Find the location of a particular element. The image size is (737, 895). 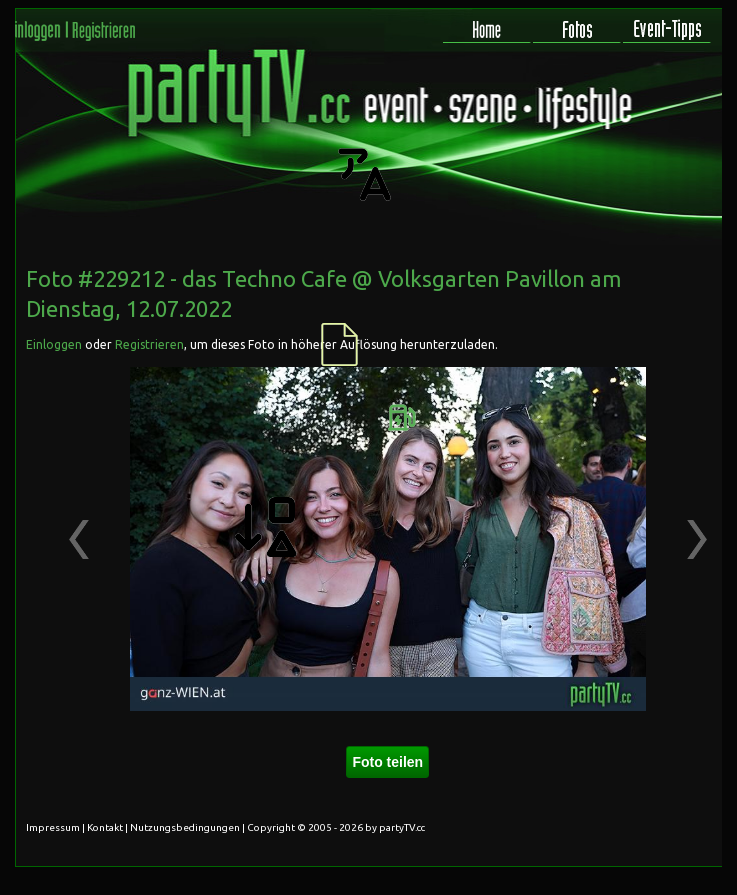

sort items in ascending order is located at coordinates (265, 527).